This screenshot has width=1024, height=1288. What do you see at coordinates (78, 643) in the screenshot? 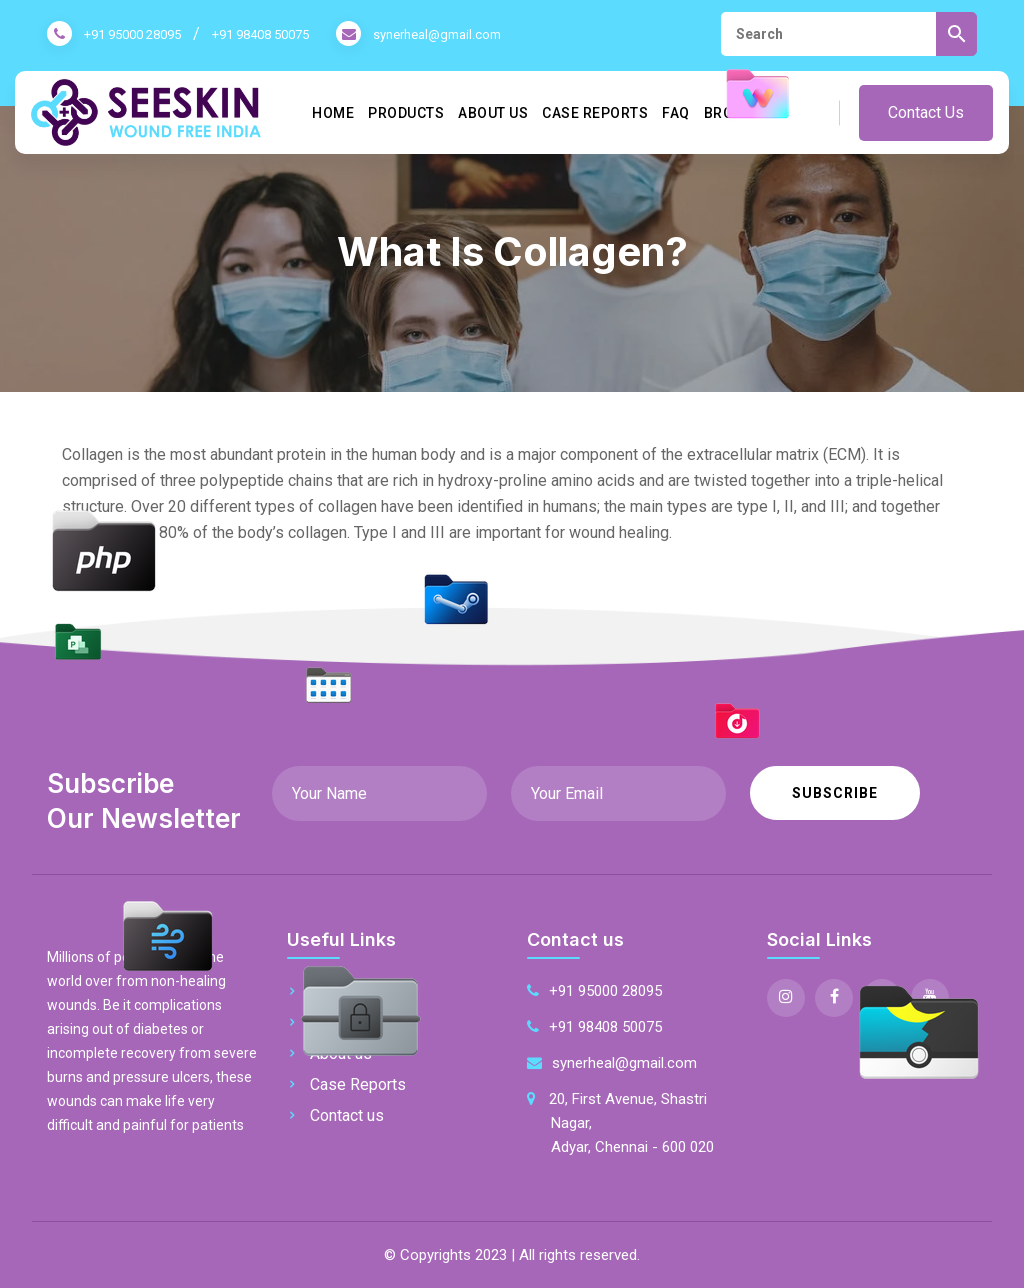
I see `open folder containing microsoft project files` at bounding box center [78, 643].